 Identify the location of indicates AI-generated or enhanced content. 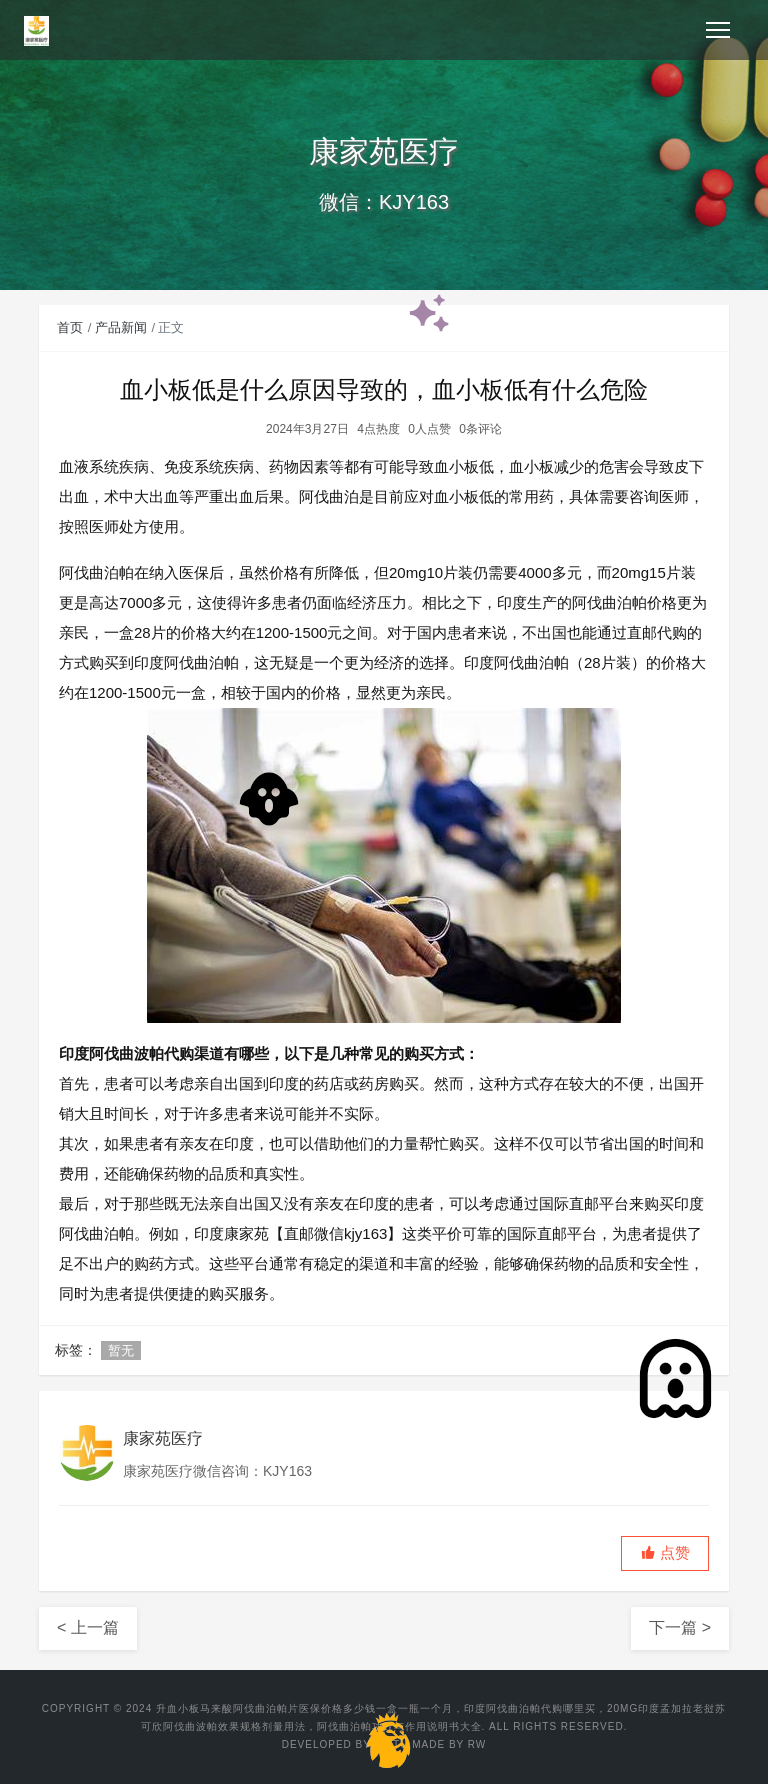
(430, 313).